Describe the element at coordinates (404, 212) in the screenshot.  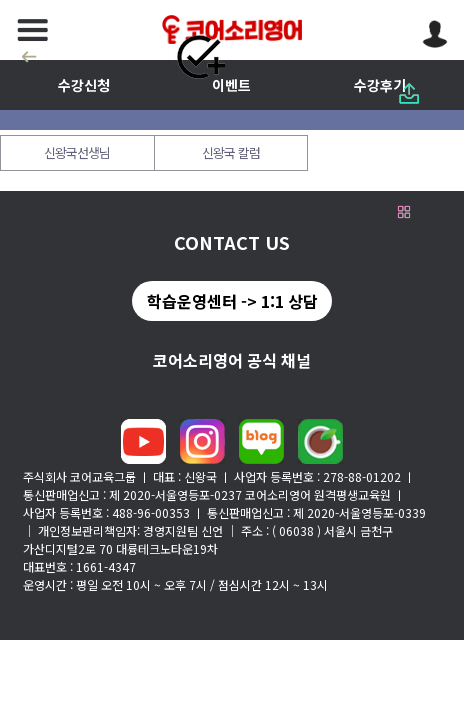
I see `view items in grid layout` at that location.